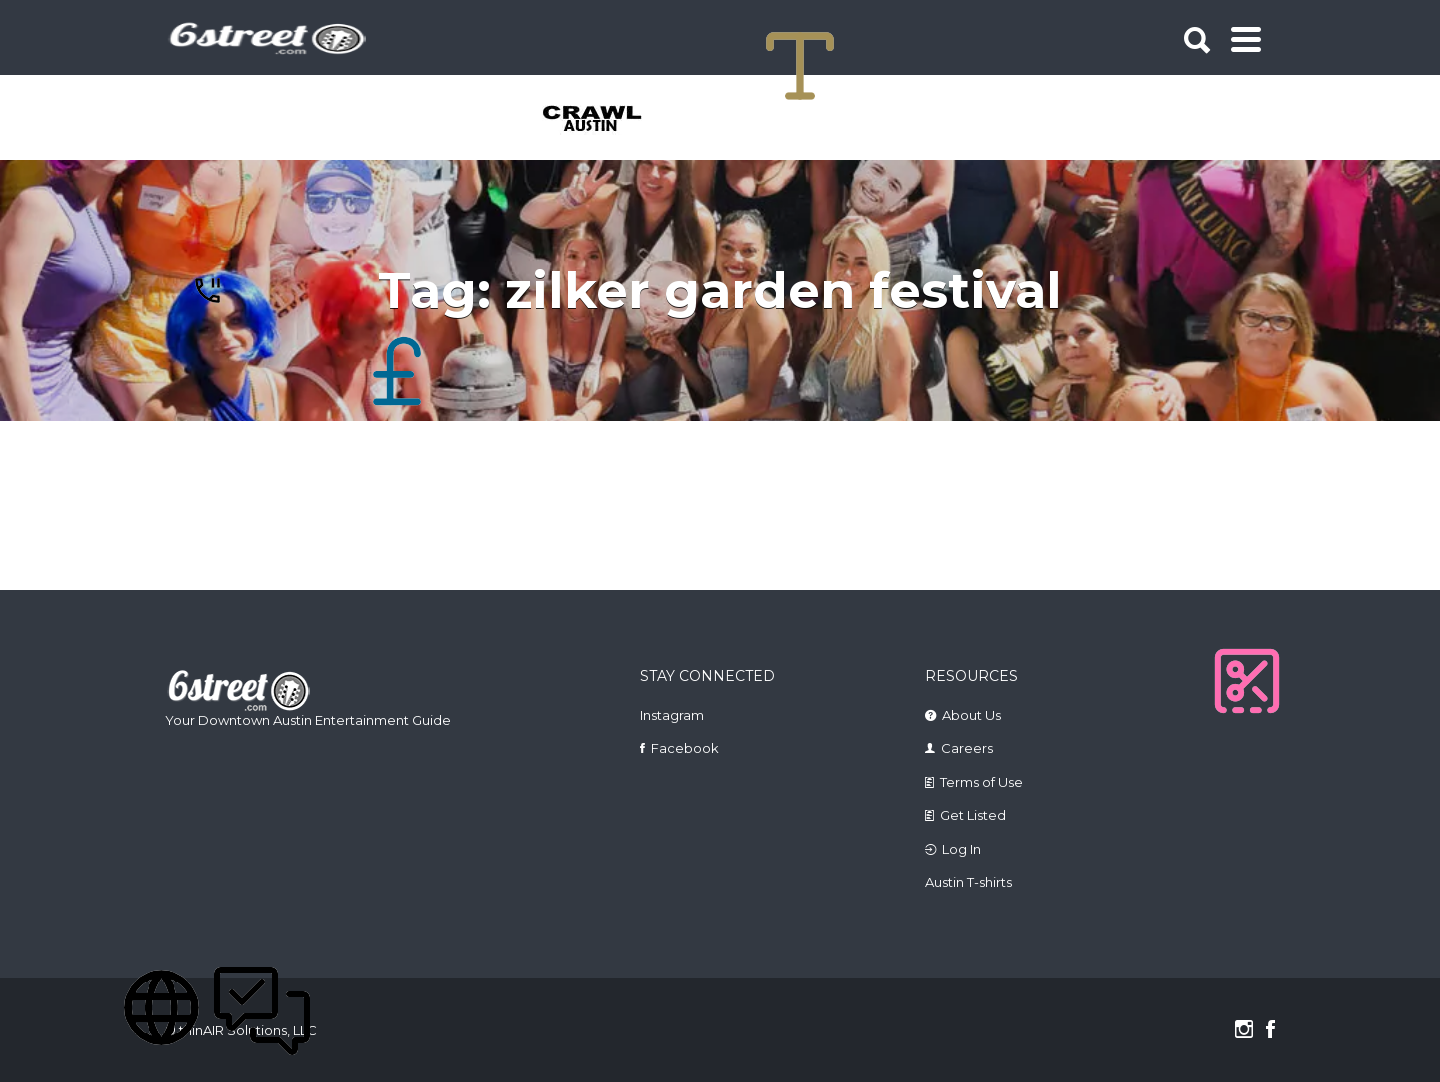 The width and height of the screenshot is (1440, 1082). What do you see at coordinates (207, 290) in the screenshot?
I see `call on hold` at bounding box center [207, 290].